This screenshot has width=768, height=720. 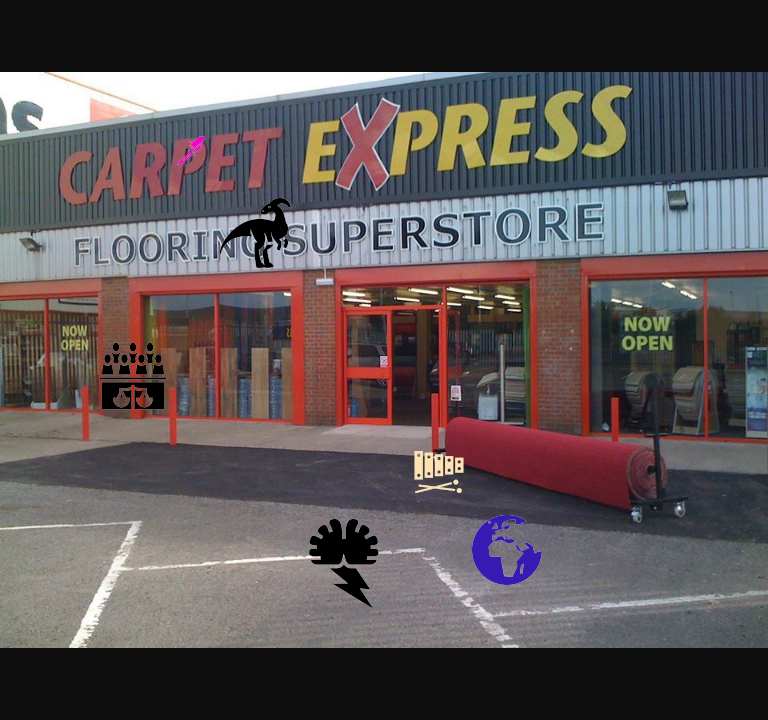 I want to click on select parasaurolophus dinosaur character, so click(x=255, y=233).